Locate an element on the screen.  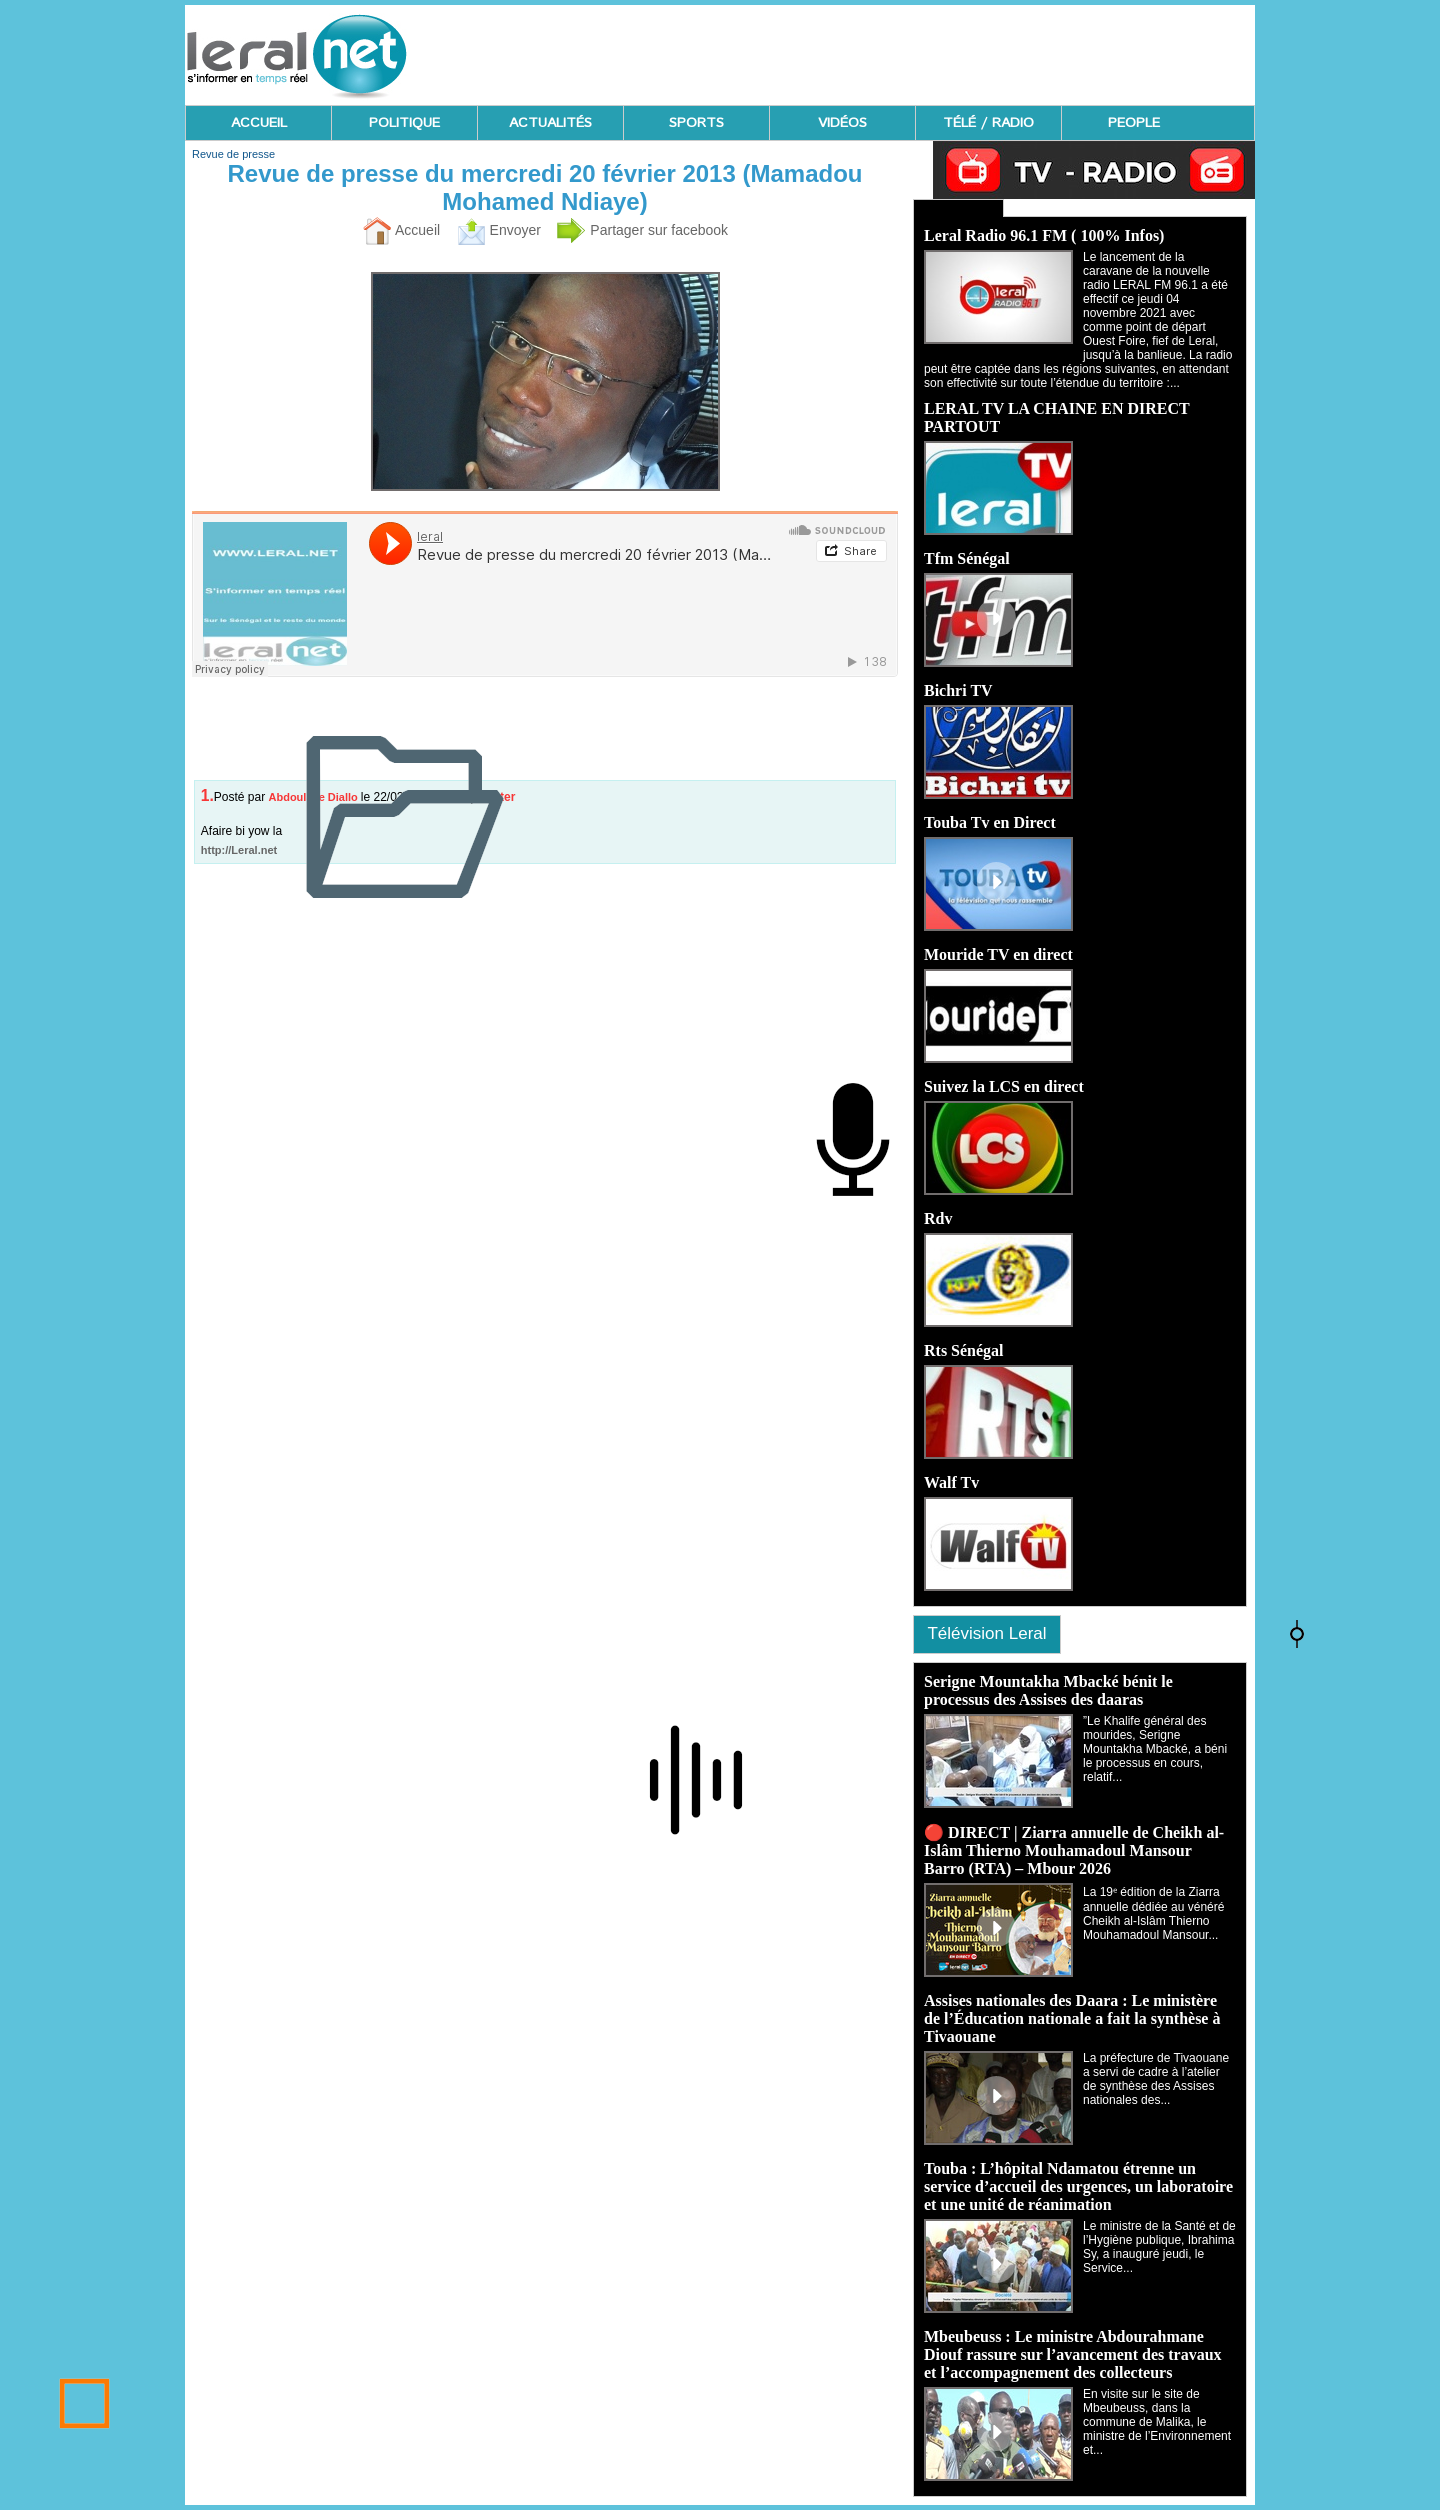
tap to use voice input is located at coordinates (853, 1139).